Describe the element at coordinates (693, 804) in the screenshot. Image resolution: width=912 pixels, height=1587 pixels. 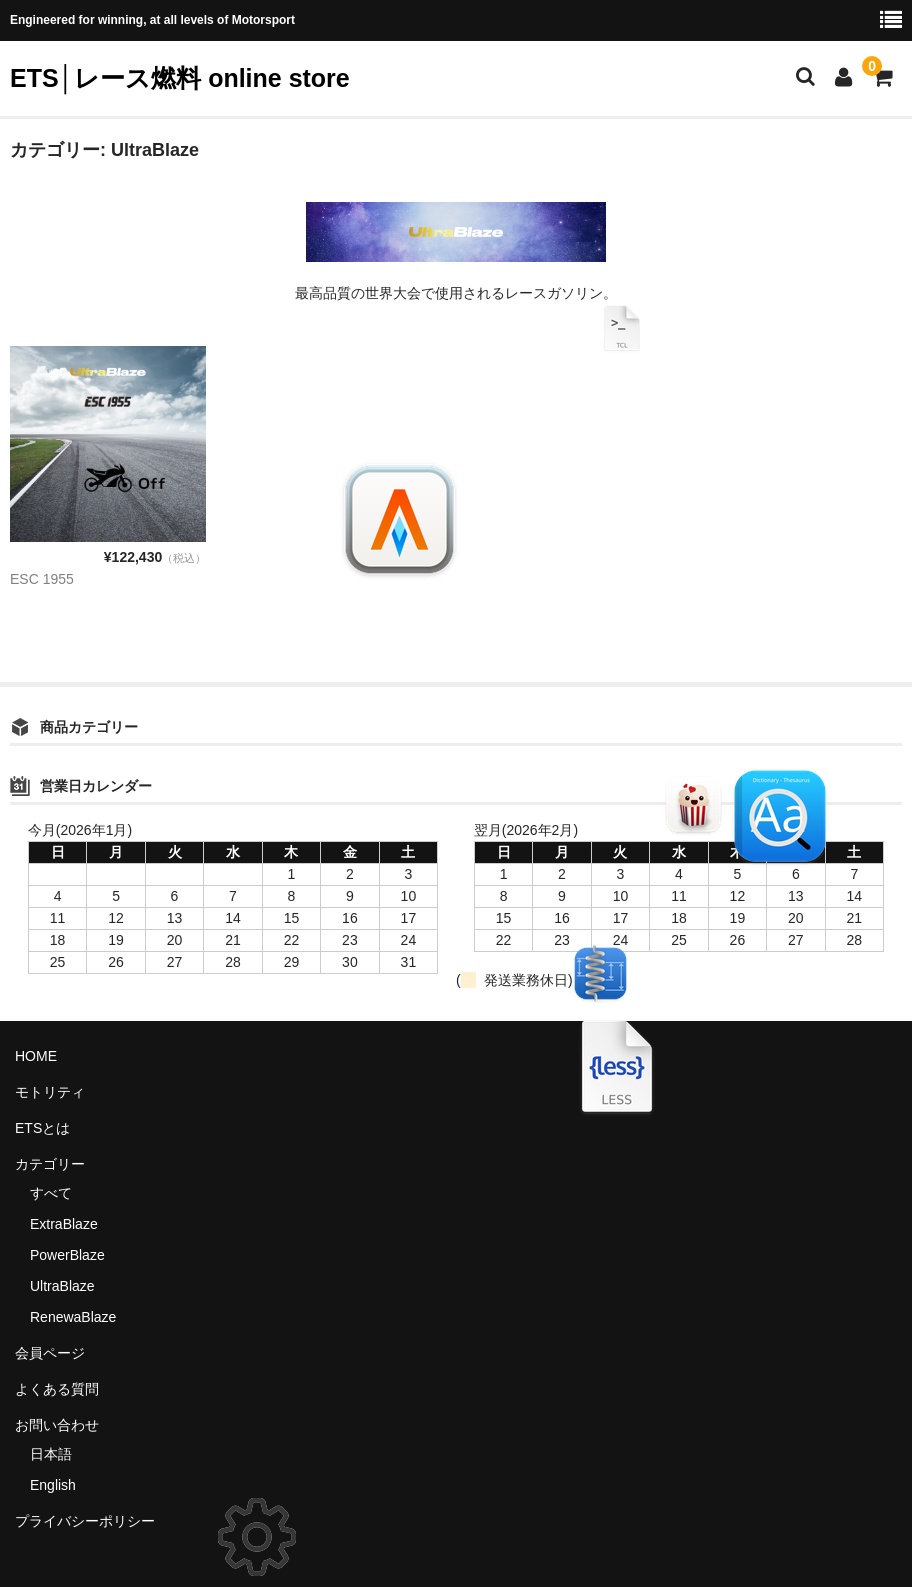
I see `open popcorn time streaming app` at that location.